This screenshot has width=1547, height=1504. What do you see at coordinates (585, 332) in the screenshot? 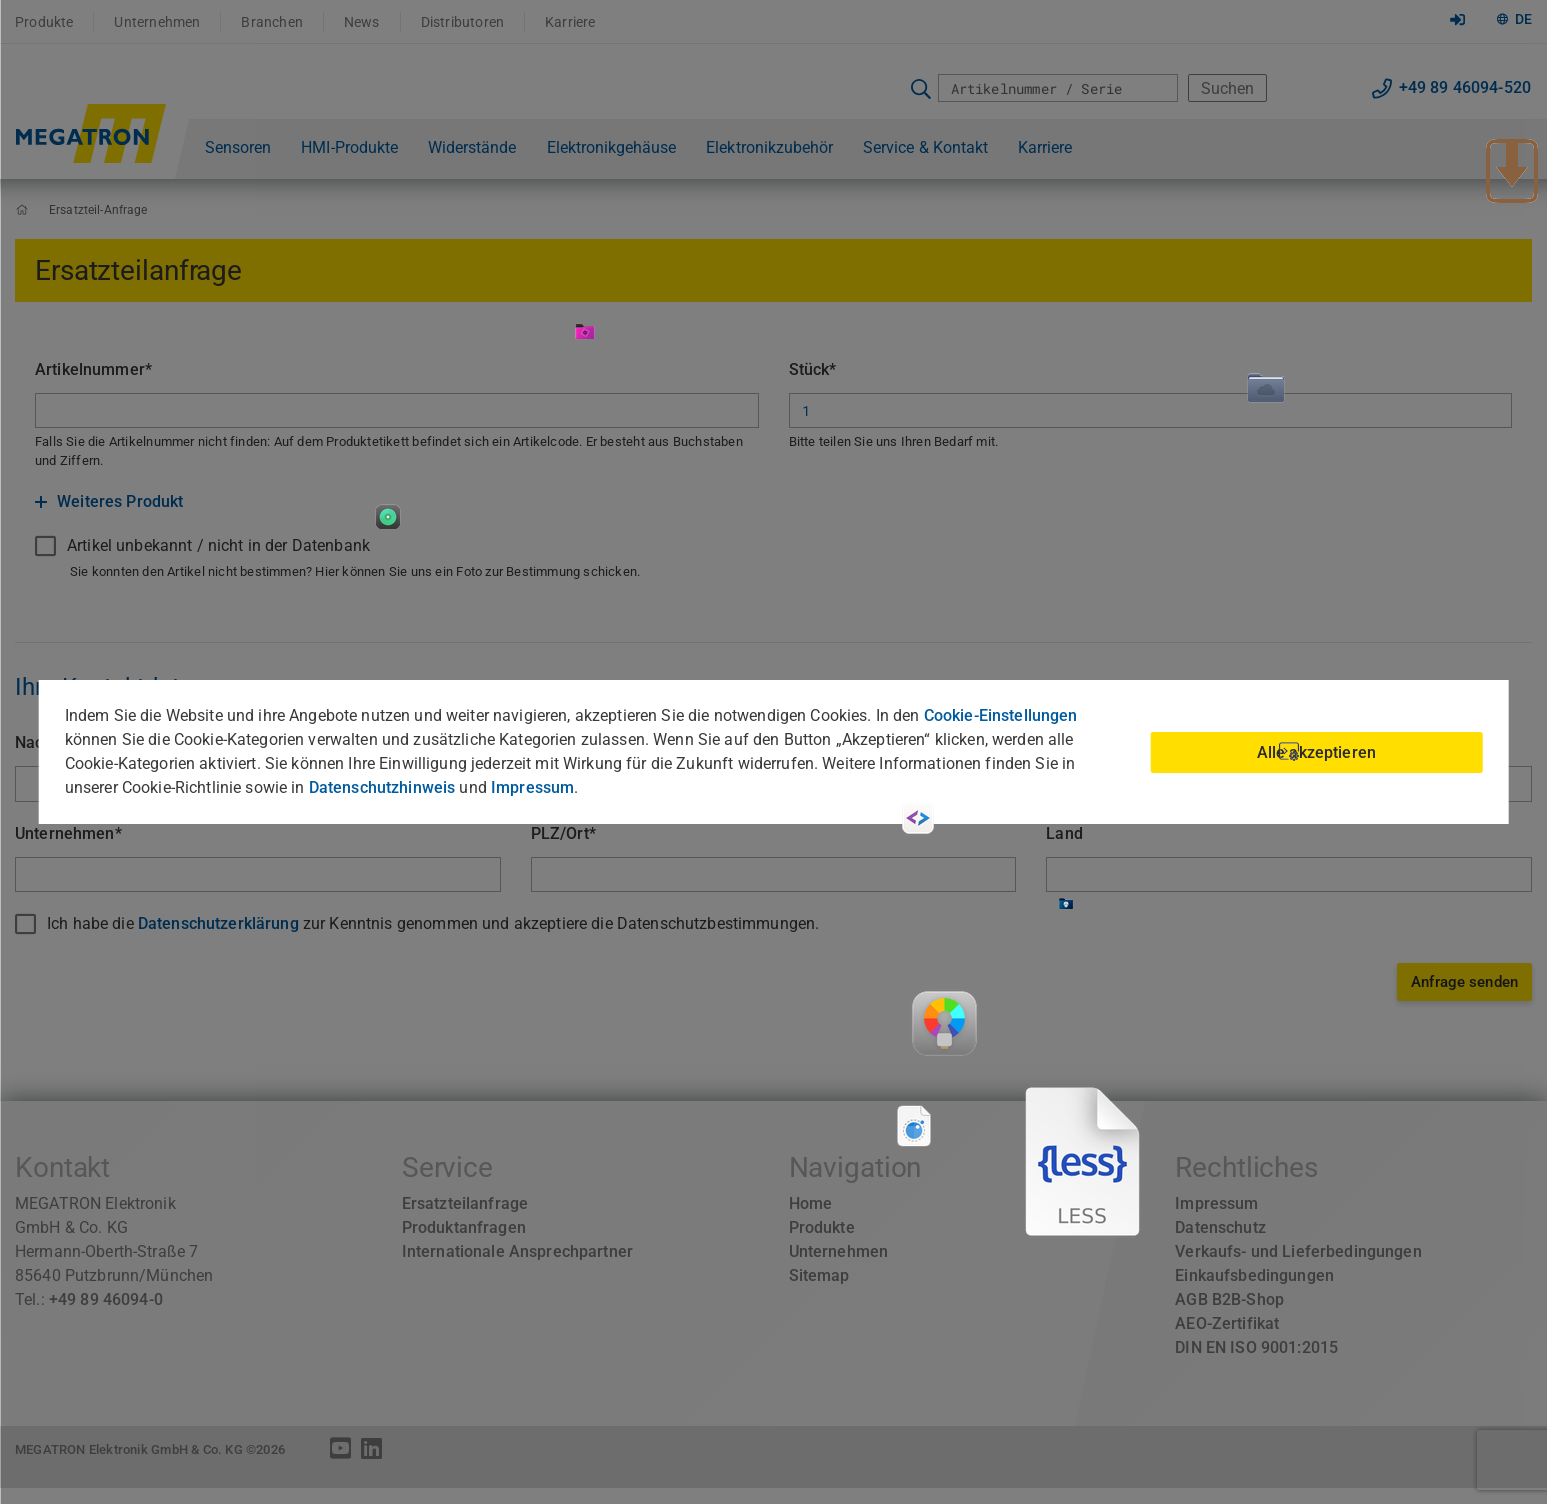
I see `open Adobe Premiere Elements project folder` at bounding box center [585, 332].